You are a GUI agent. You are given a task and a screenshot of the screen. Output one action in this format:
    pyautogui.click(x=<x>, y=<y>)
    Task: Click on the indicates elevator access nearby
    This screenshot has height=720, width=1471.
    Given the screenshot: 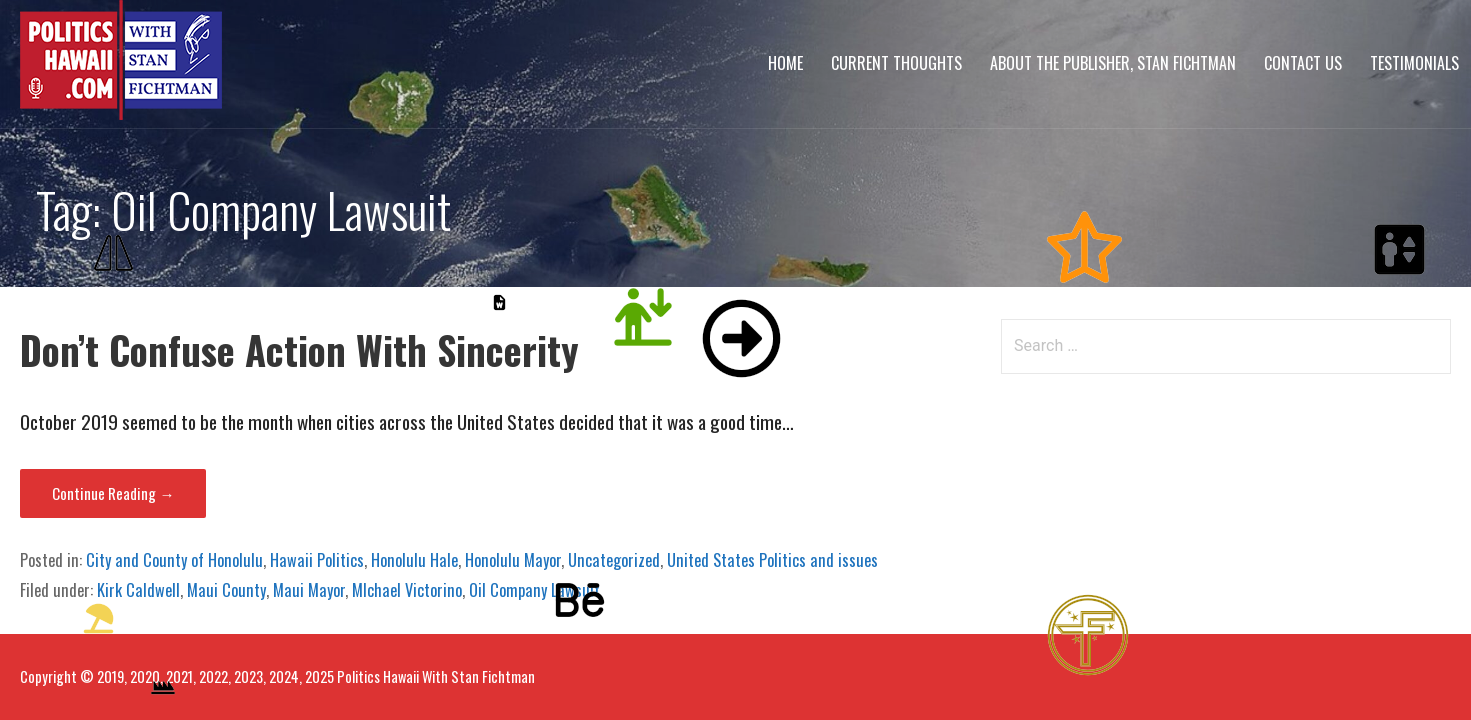 What is the action you would take?
    pyautogui.click(x=1399, y=249)
    